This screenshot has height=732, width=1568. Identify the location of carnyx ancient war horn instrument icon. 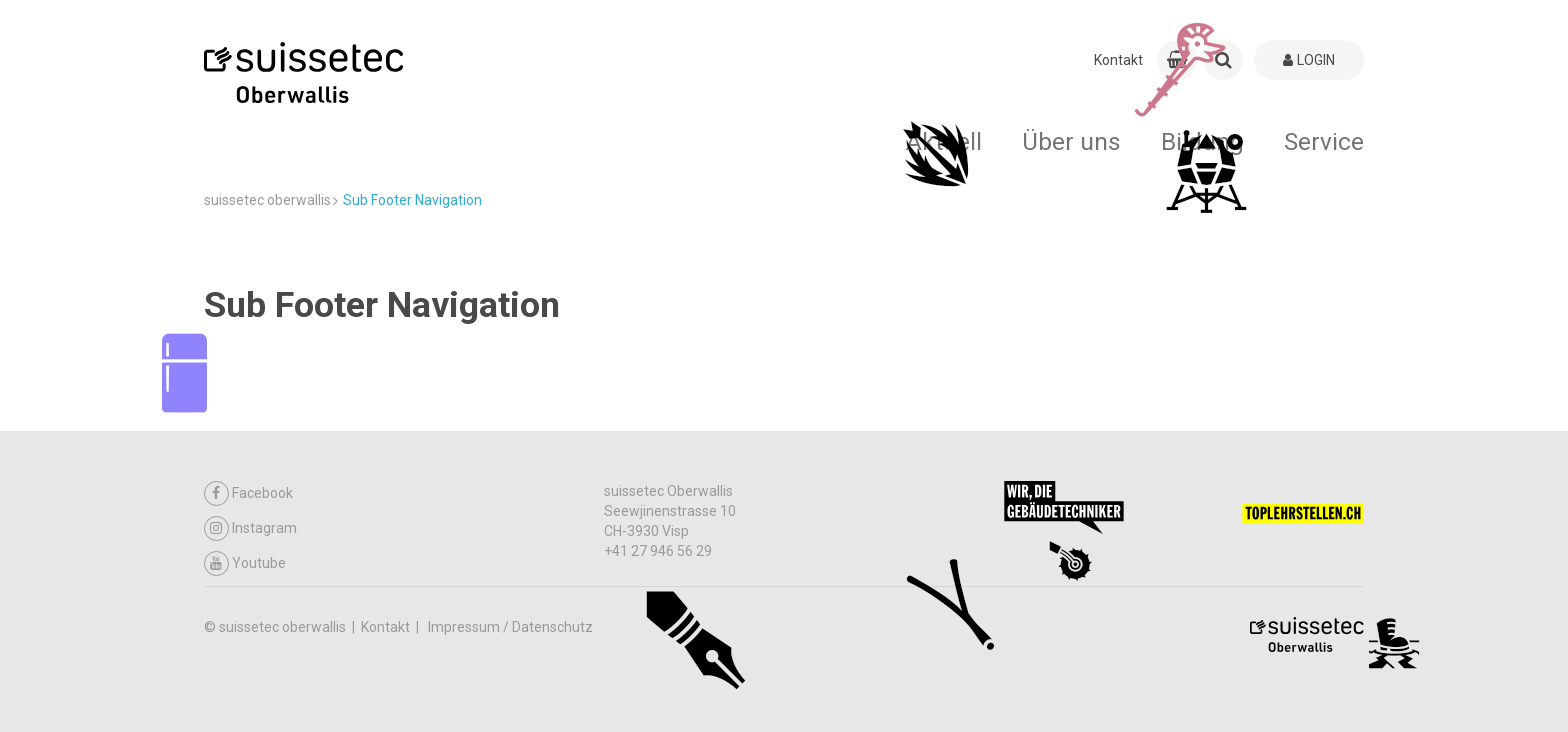
(1177, 69).